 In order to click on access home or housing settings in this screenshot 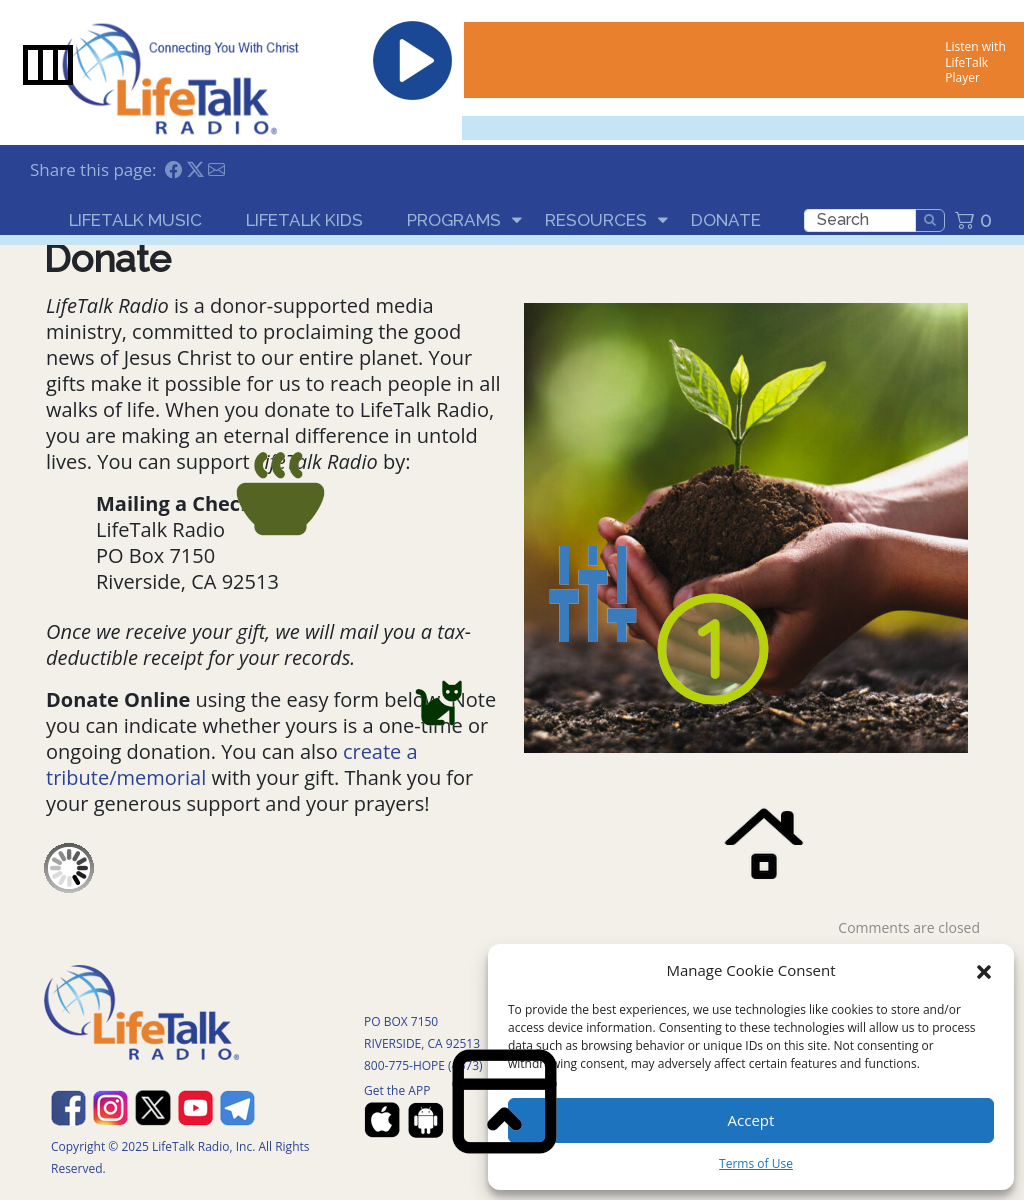, I will do `click(764, 845)`.